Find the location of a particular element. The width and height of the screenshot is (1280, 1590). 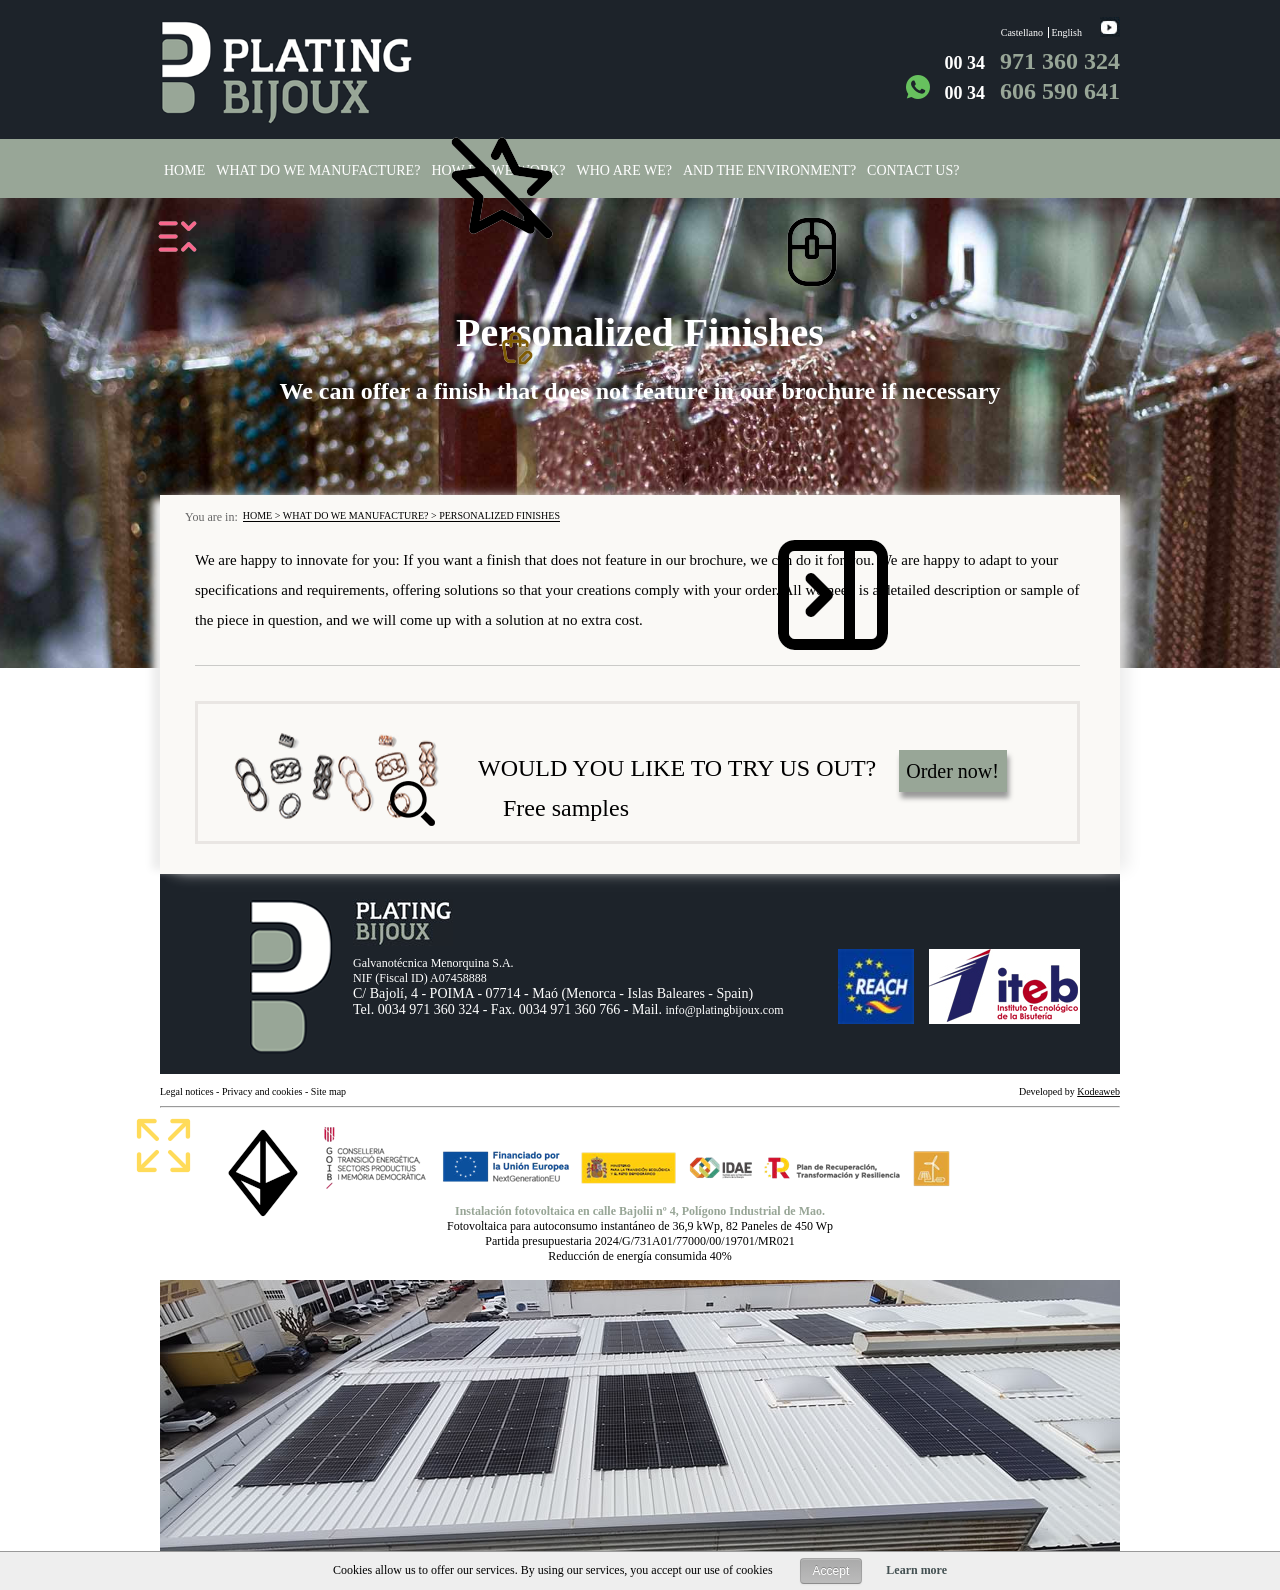

remove from favorites is located at coordinates (502, 188).